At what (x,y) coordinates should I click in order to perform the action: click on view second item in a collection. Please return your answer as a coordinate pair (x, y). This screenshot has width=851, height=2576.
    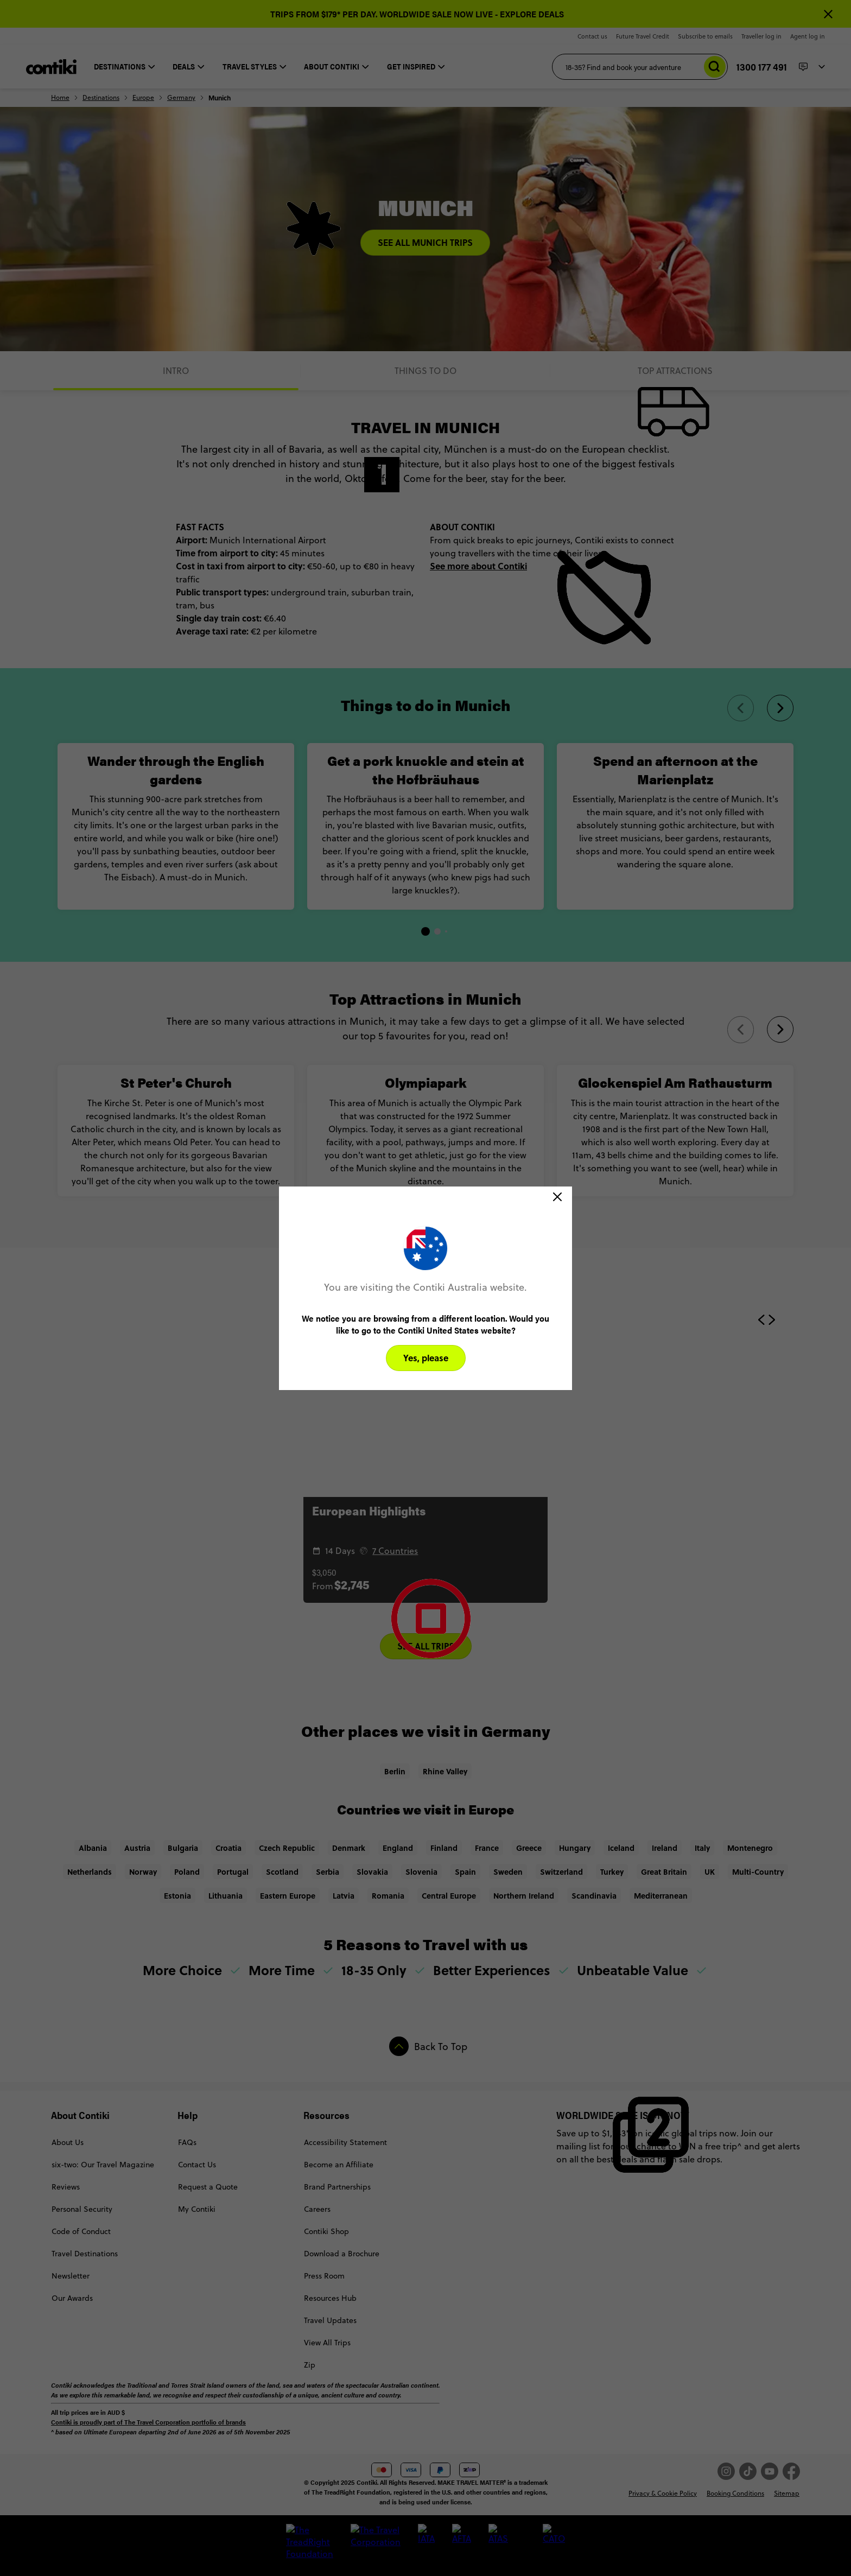
    Looking at the image, I should click on (651, 2135).